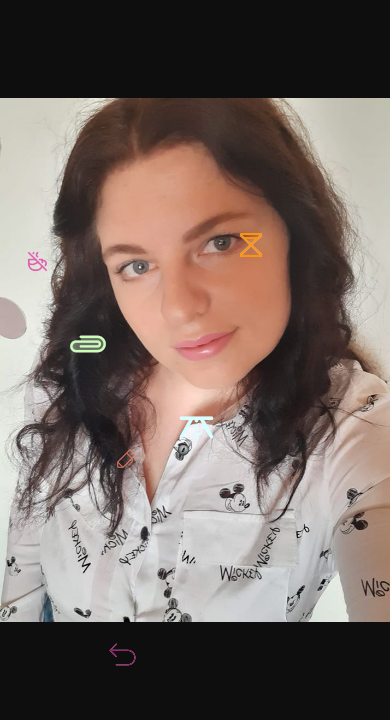 Image resolution: width=390 pixels, height=720 pixels. Describe the element at coordinates (251, 245) in the screenshot. I see `indicates high time remaining on a timer or process` at that location.